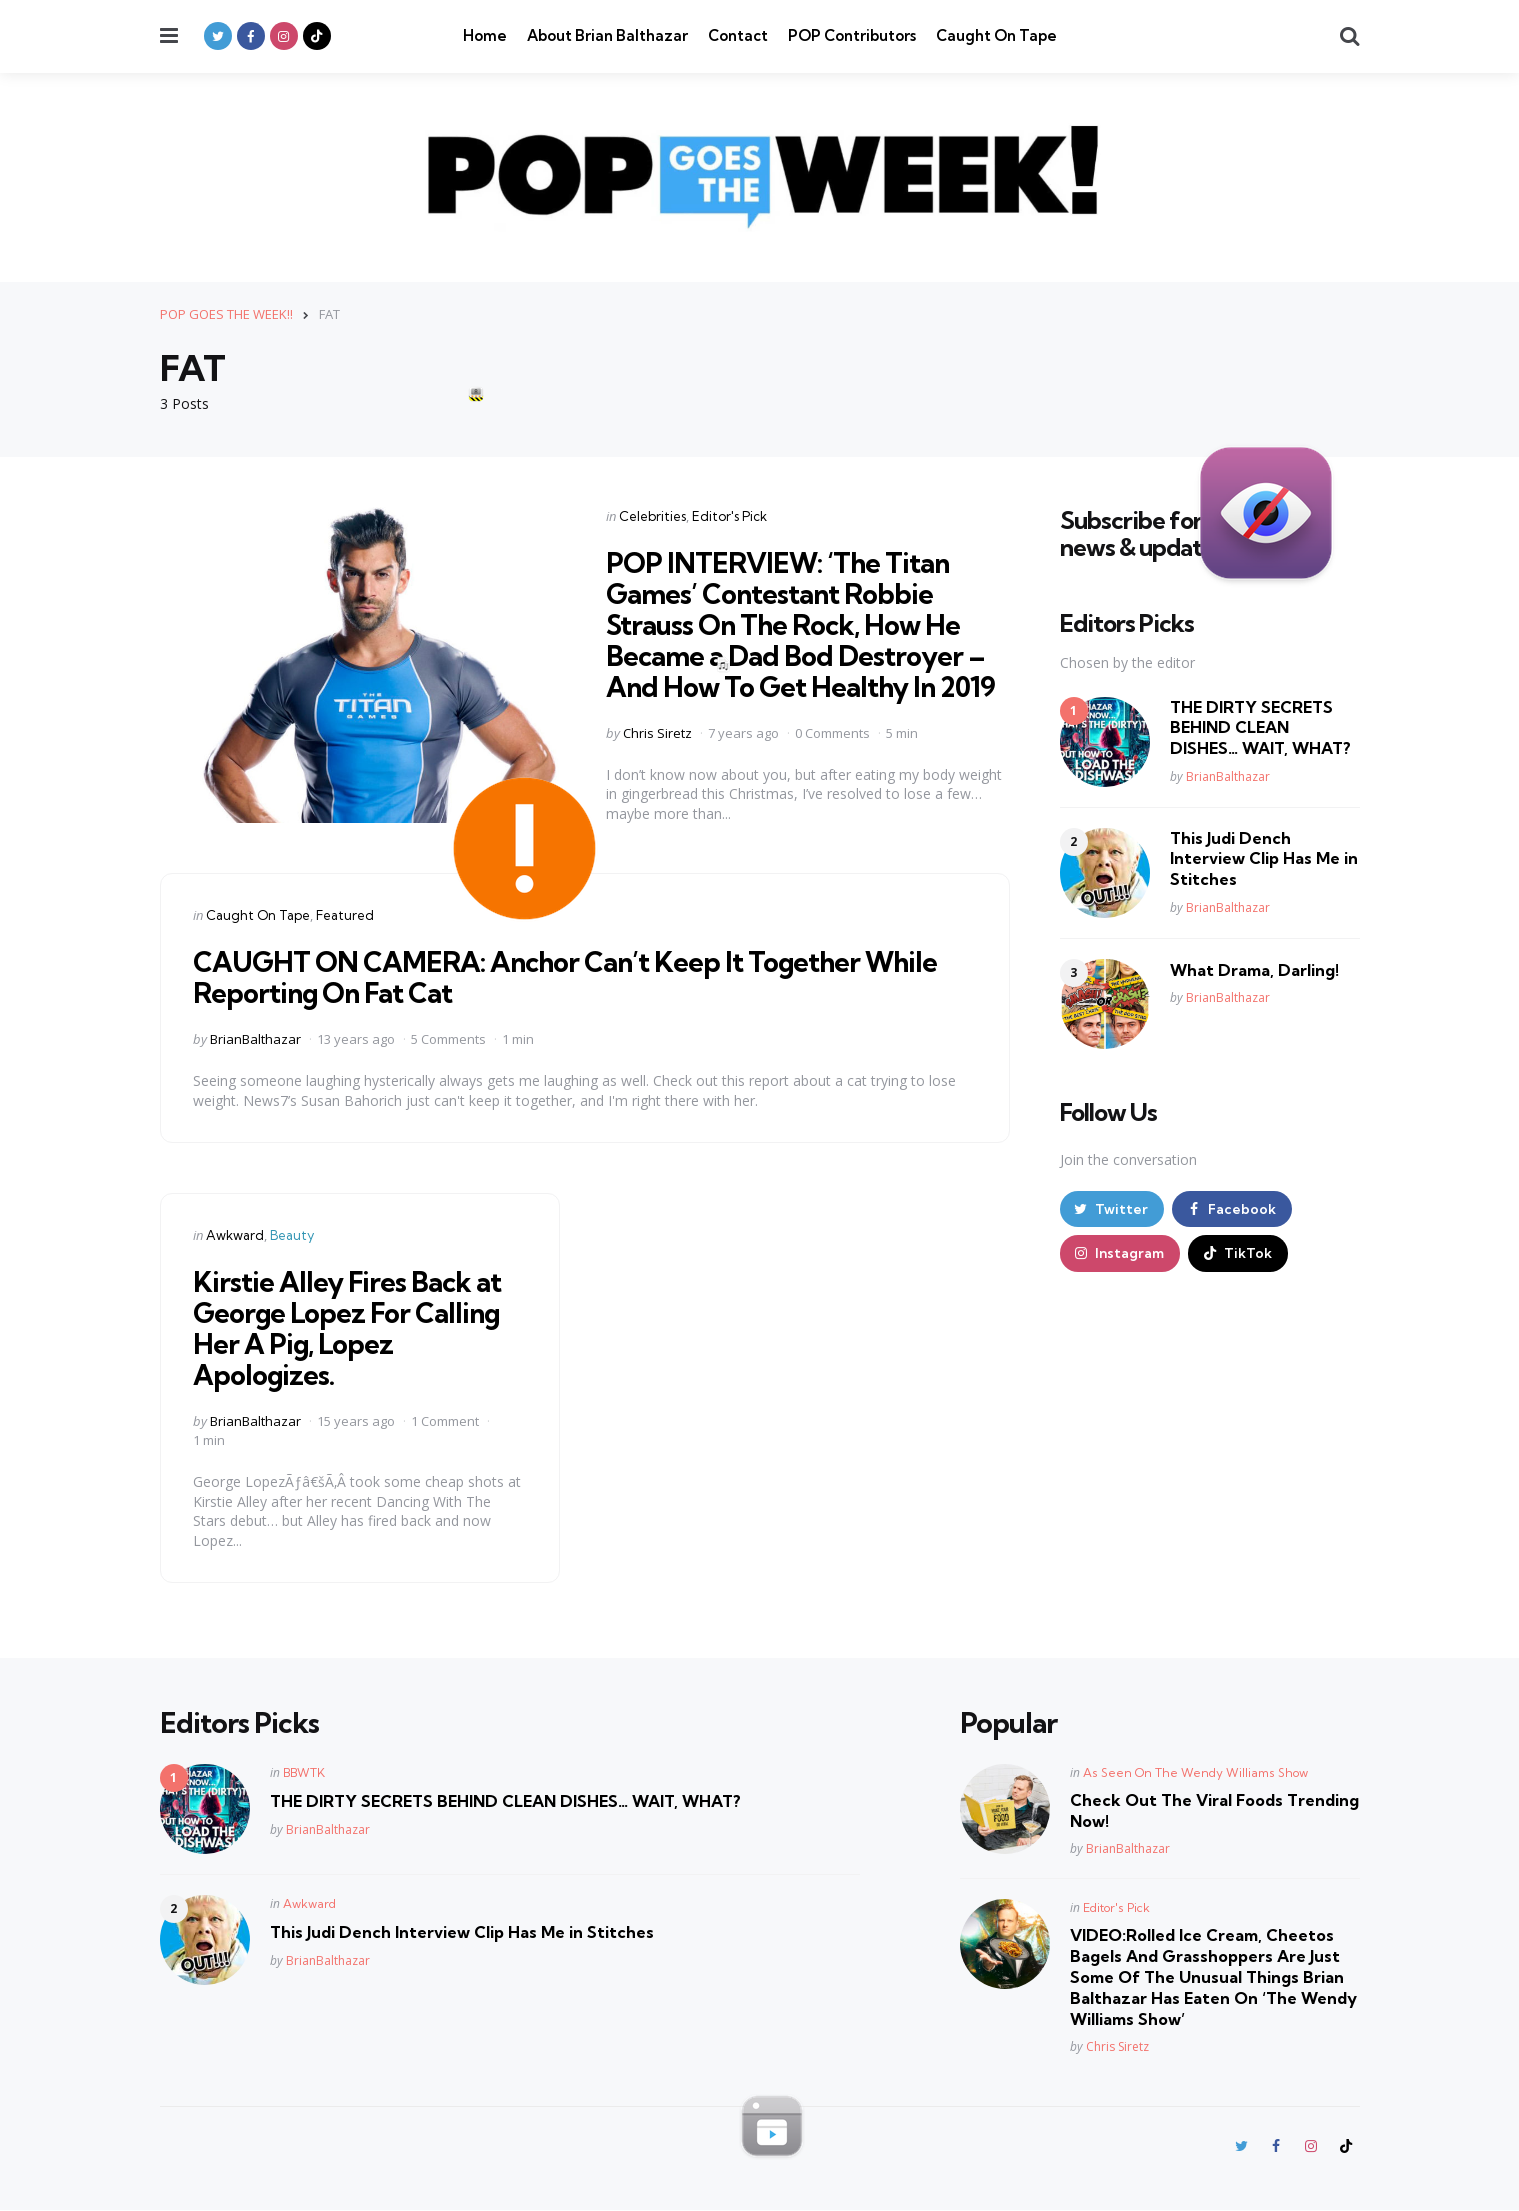  What do you see at coordinates (476, 394) in the screenshot?
I see `open chromatic guitar tuner app (development version)` at bounding box center [476, 394].